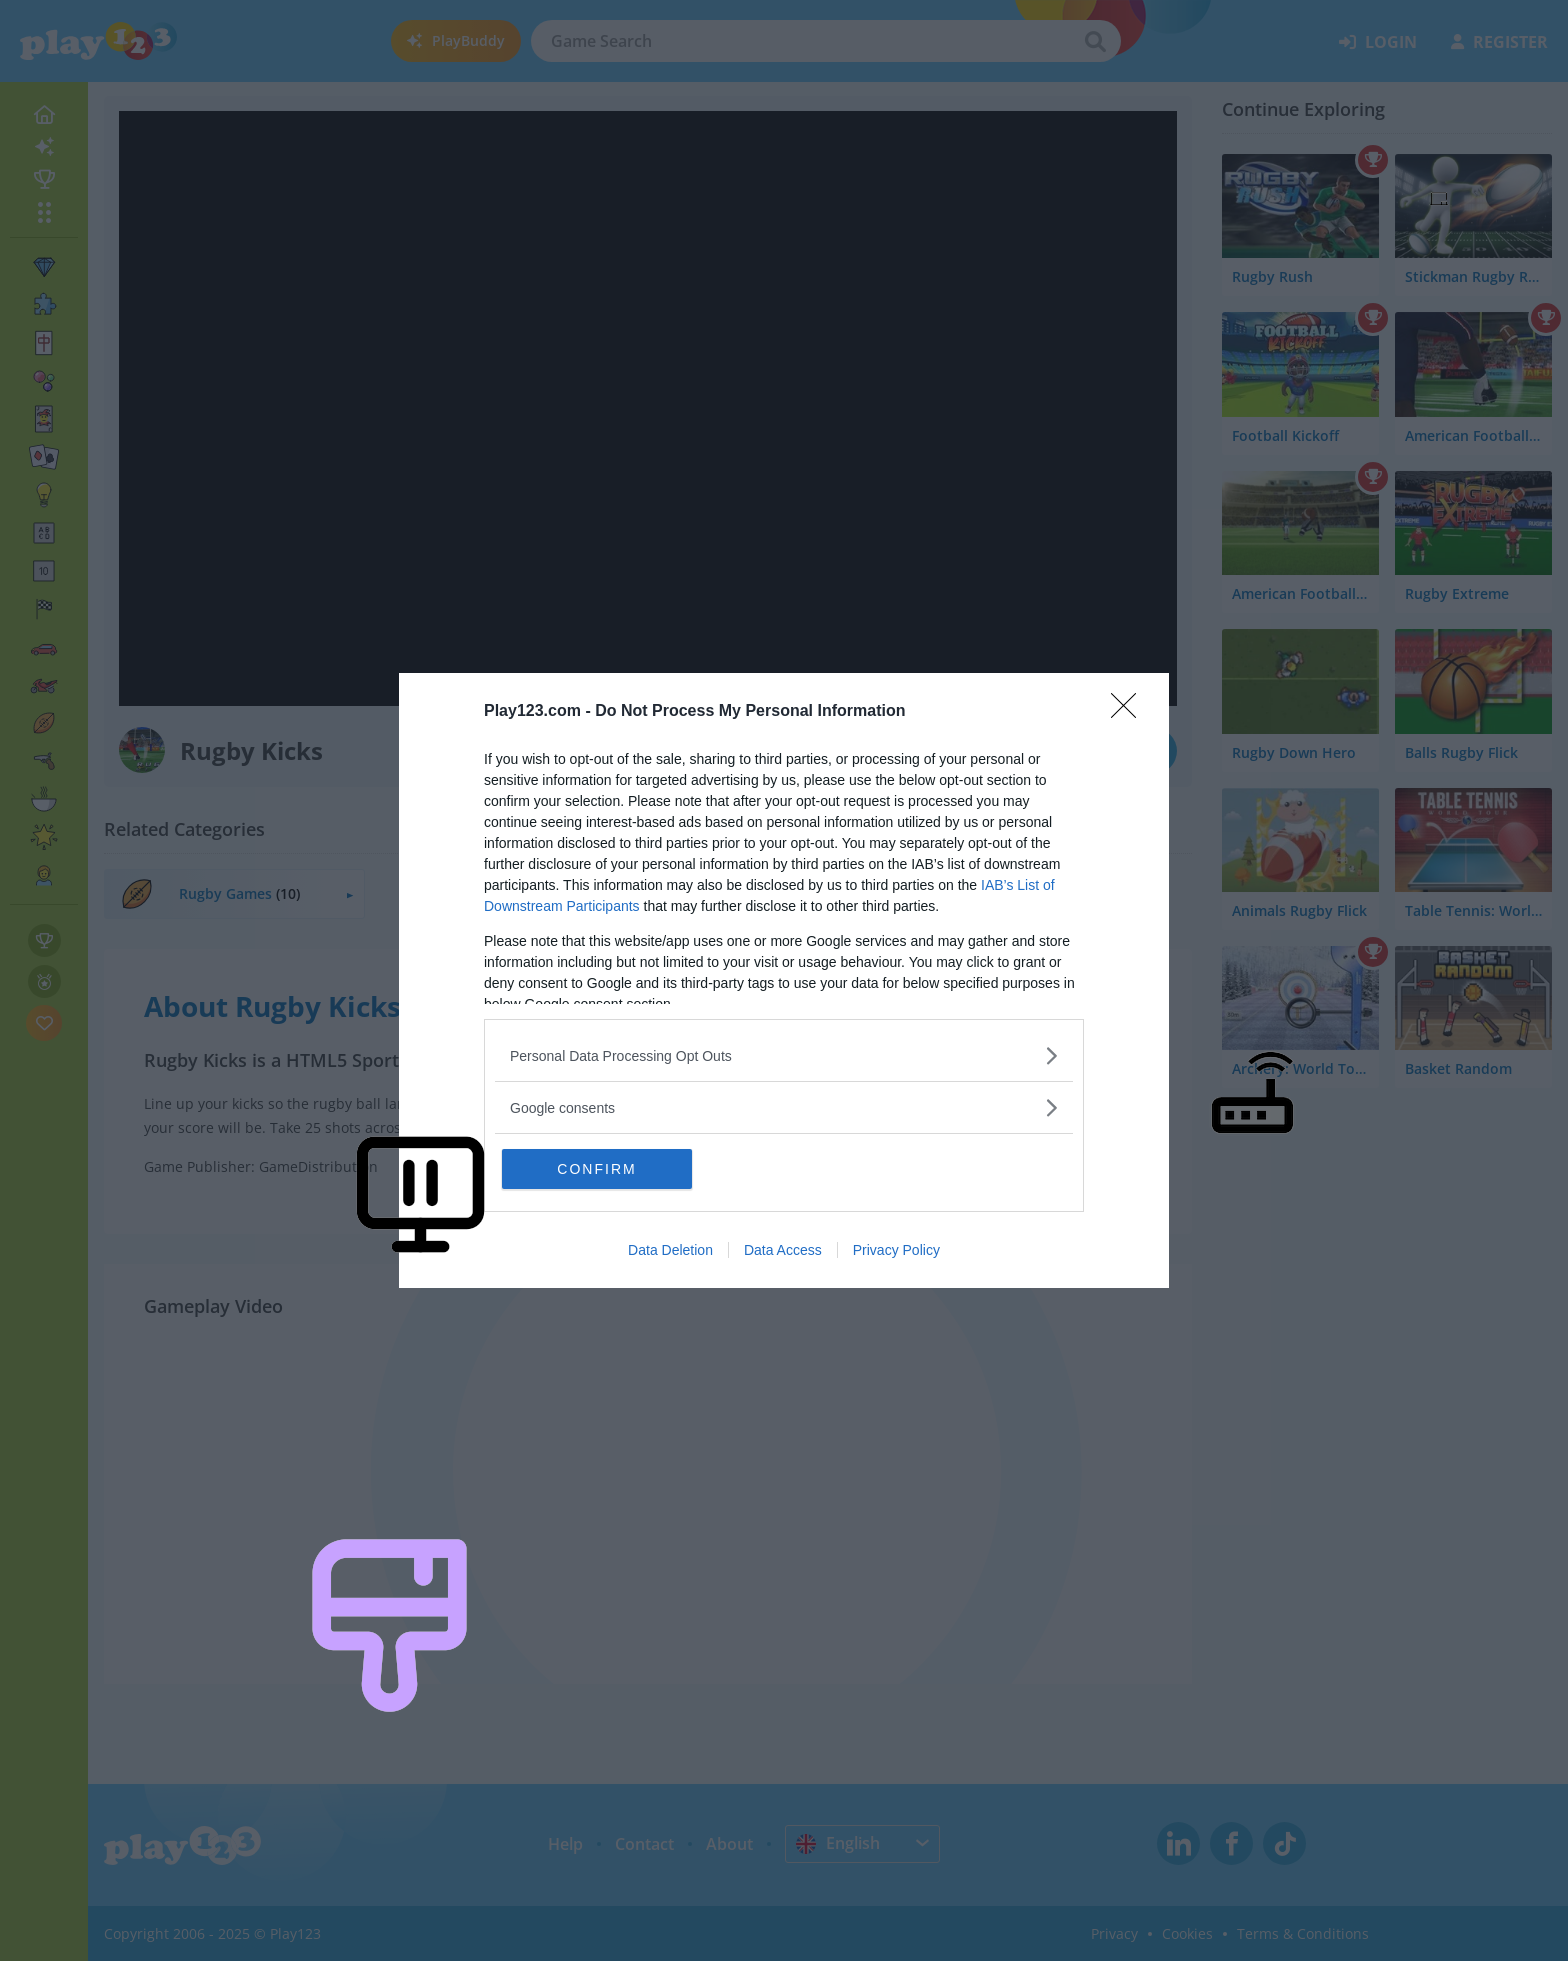 Image resolution: width=1568 pixels, height=1961 pixels. I want to click on access painting or drawing tools, so click(389, 1622).